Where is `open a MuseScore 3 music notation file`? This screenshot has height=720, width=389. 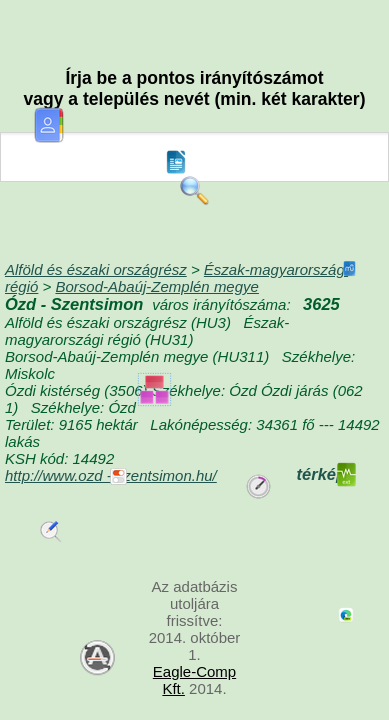 open a MuseScore 3 music notation file is located at coordinates (349, 268).